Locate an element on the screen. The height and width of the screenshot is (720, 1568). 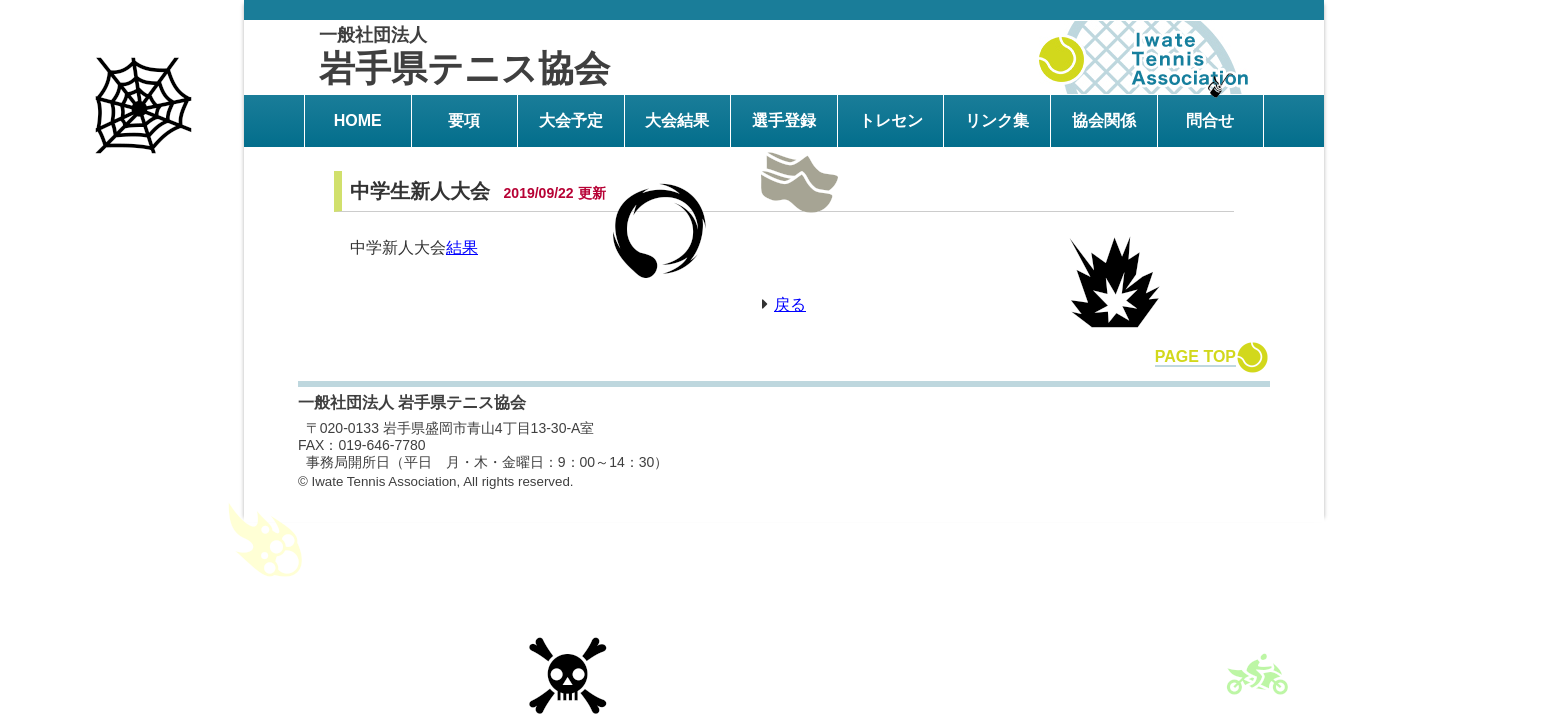
indicates danger or hazardous content warning is located at coordinates (568, 676).